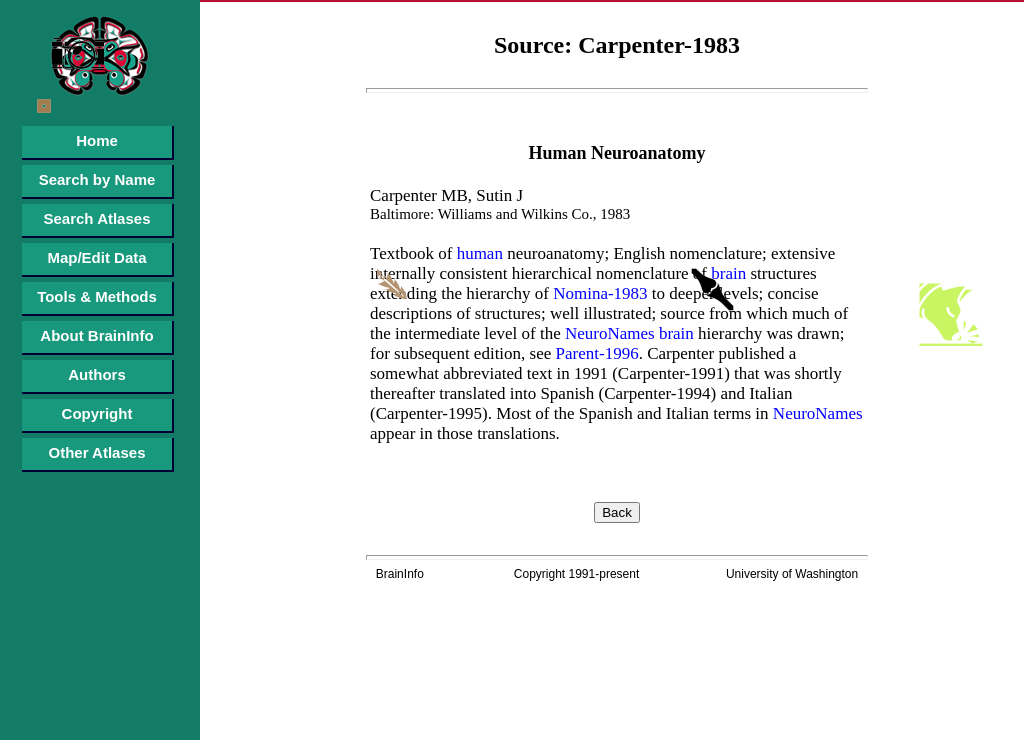 Image resolution: width=1024 pixels, height=740 pixels. Describe the element at coordinates (392, 284) in the screenshot. I see `equip a spear weapon in game` at that location.